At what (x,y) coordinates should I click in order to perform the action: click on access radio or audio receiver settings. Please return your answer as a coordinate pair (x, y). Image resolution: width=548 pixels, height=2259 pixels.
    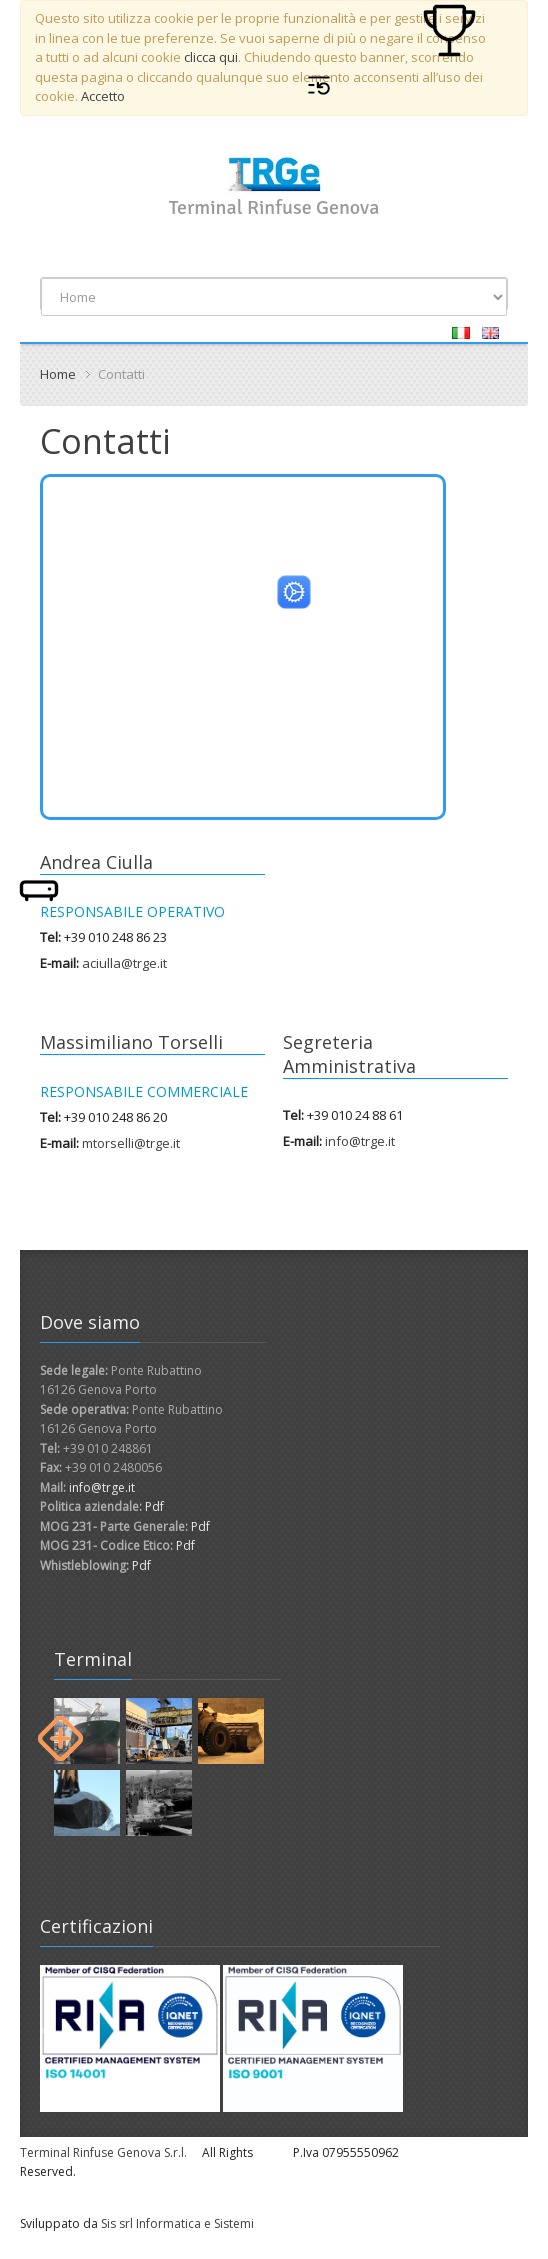
    Looking at the image, I should click on (39, 889).